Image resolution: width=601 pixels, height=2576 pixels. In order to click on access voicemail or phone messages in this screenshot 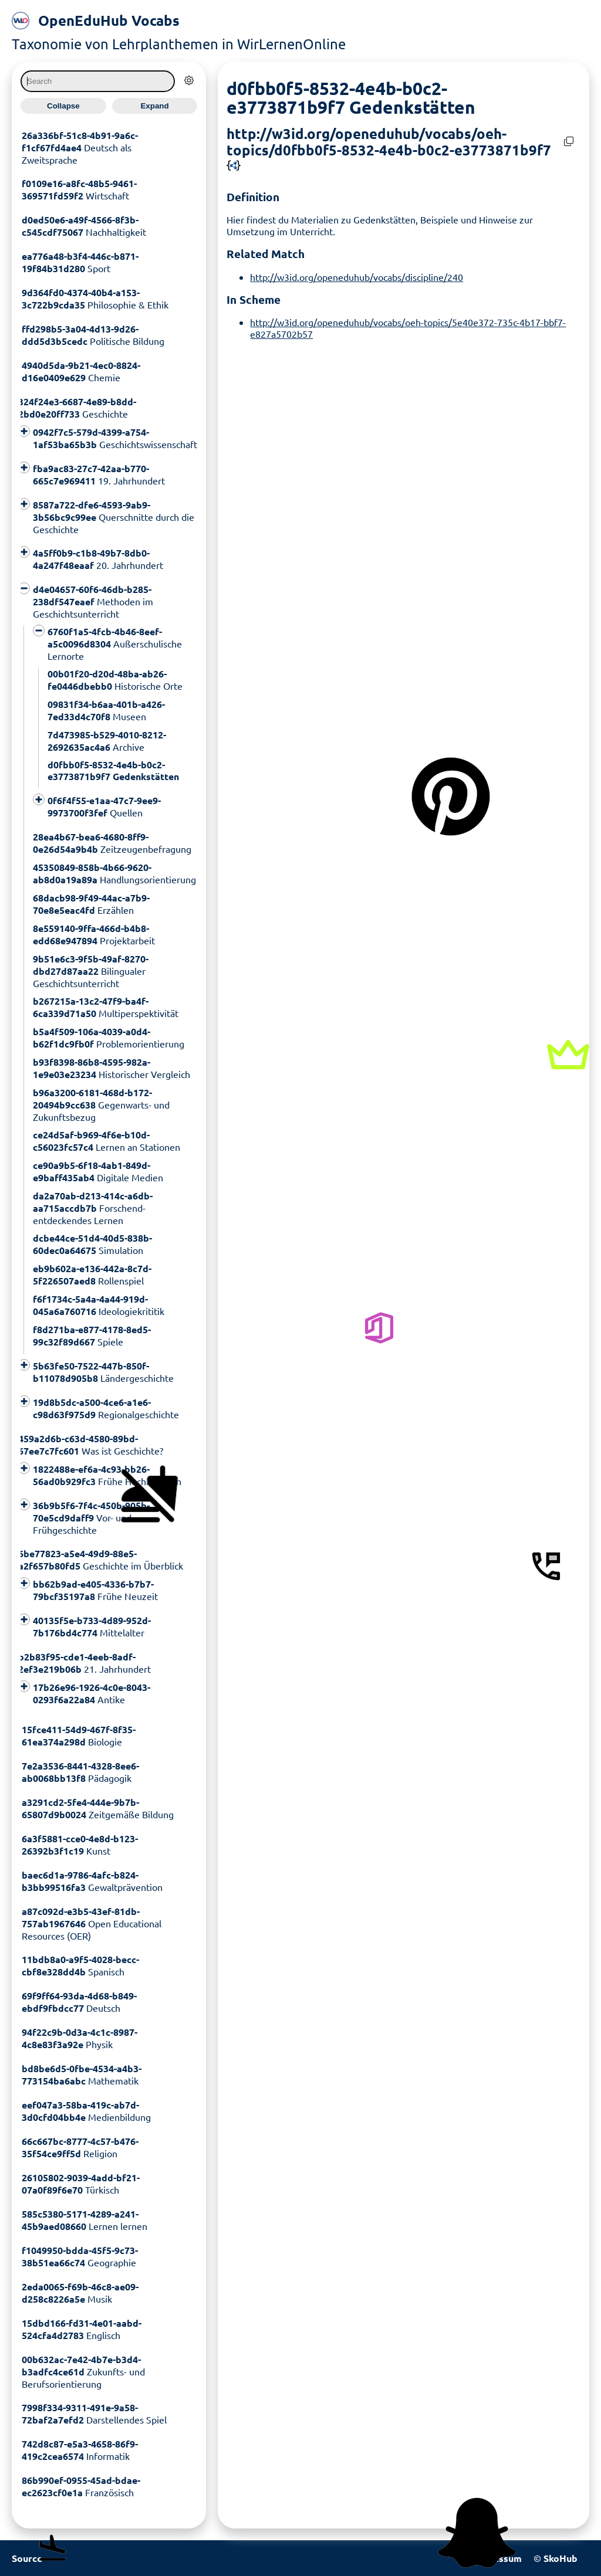, I will do `click(546, 1566)`.